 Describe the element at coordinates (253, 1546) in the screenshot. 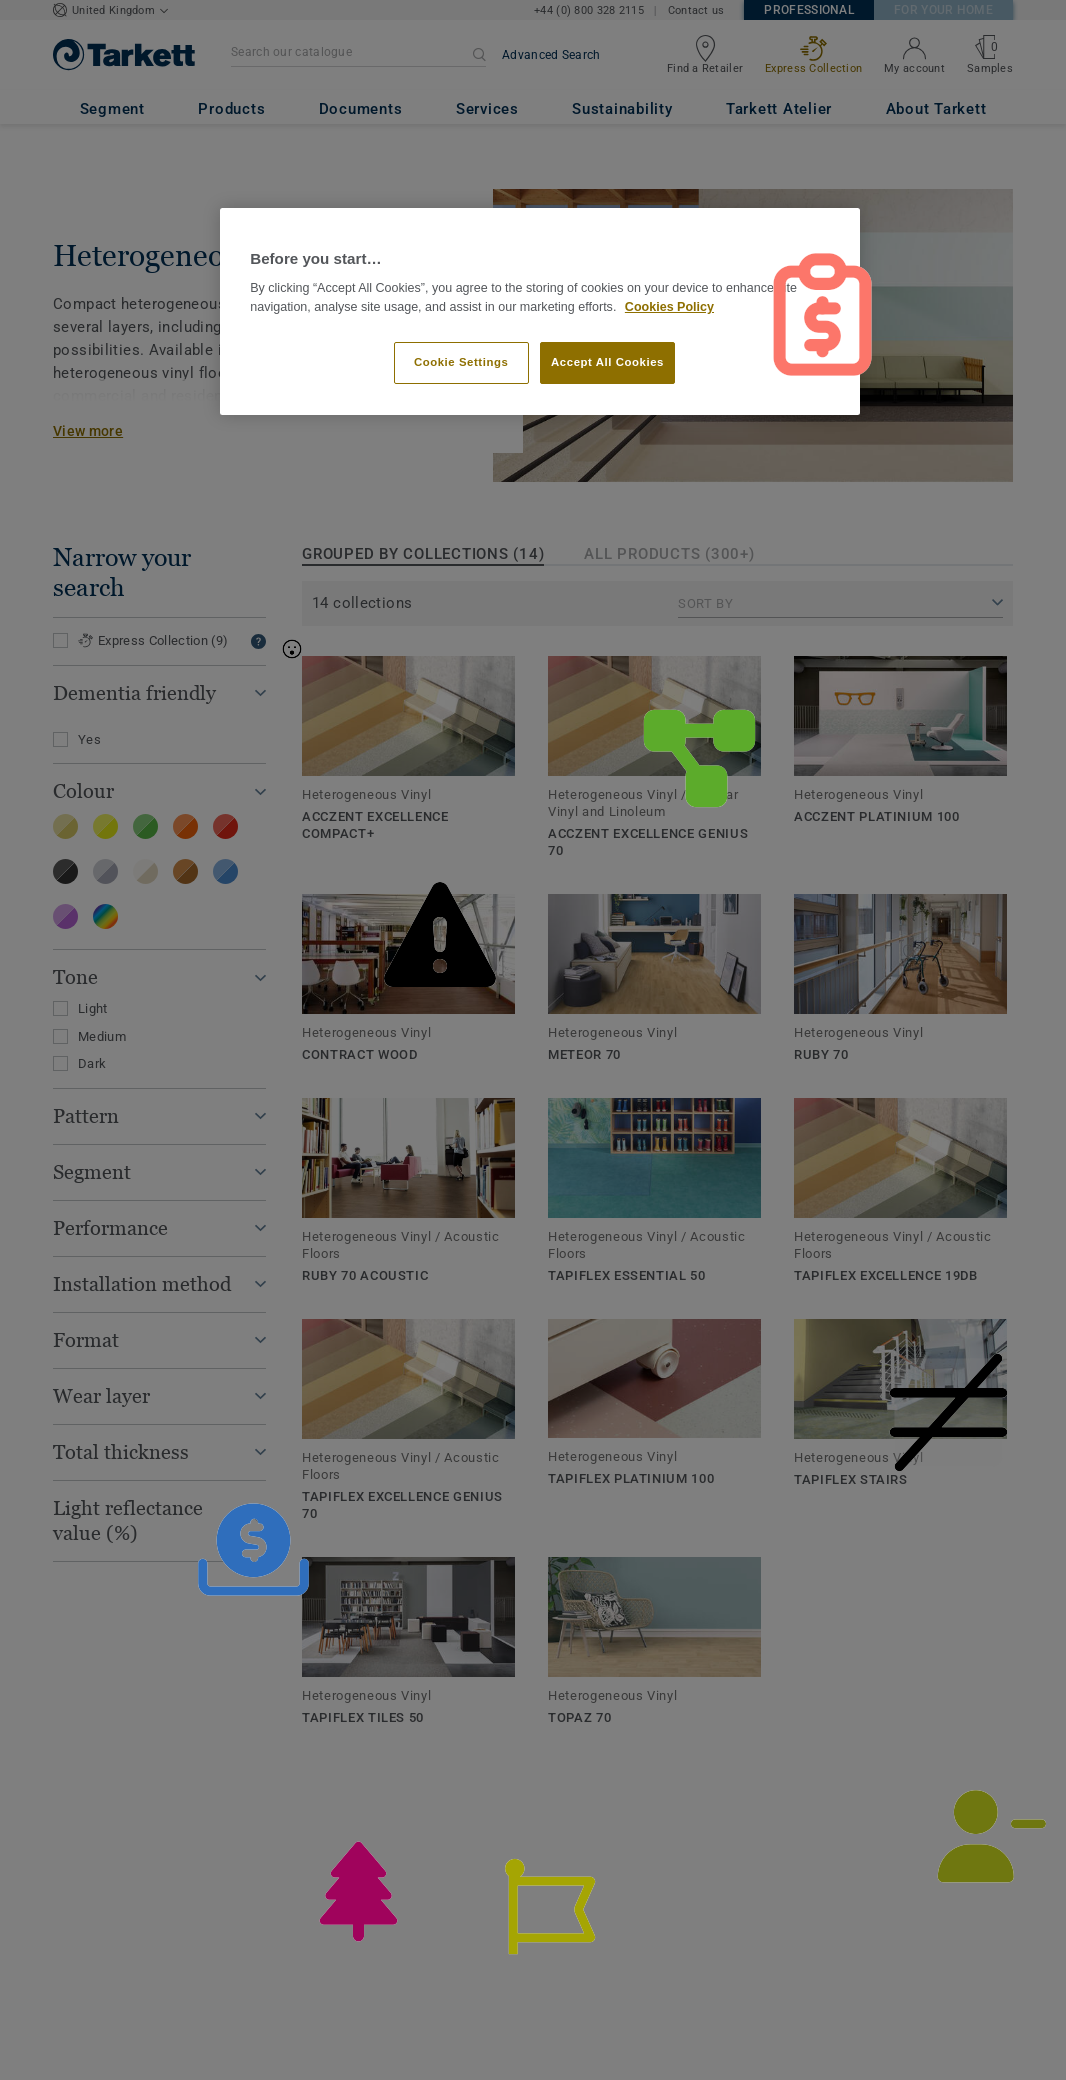

I see `make a donation` at that location.